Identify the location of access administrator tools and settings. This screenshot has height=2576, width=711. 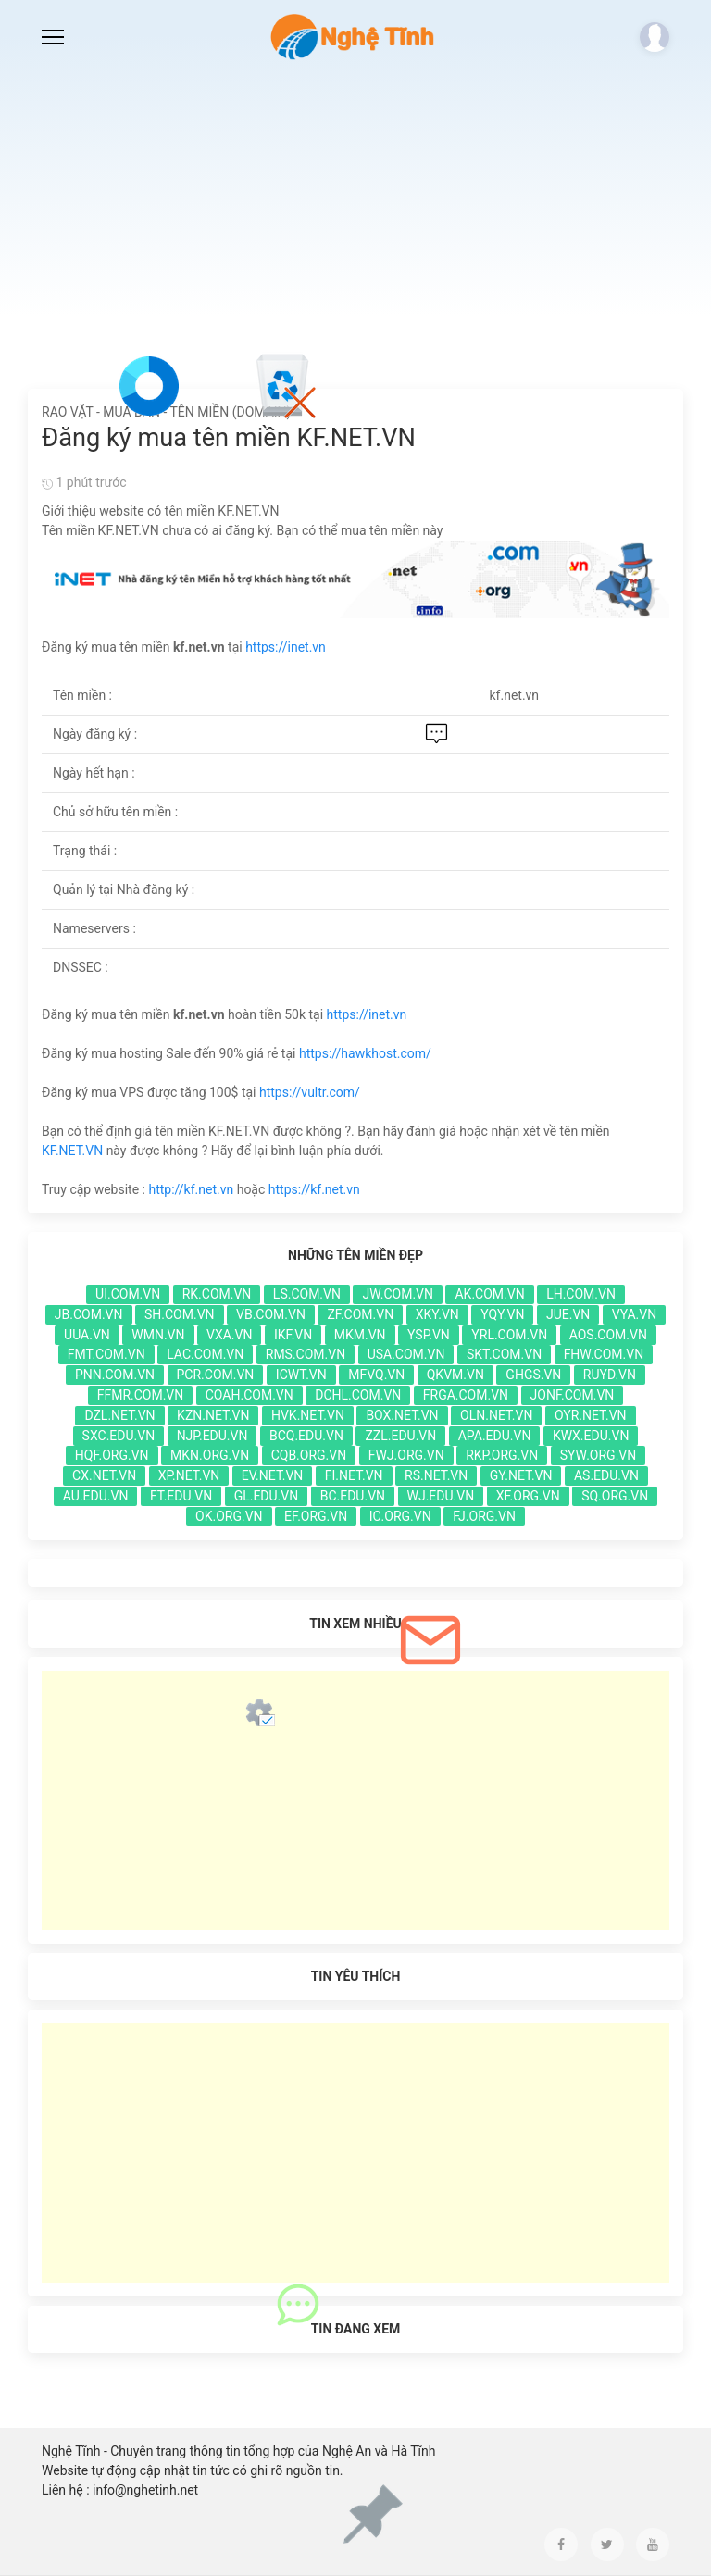
(259, 1712).